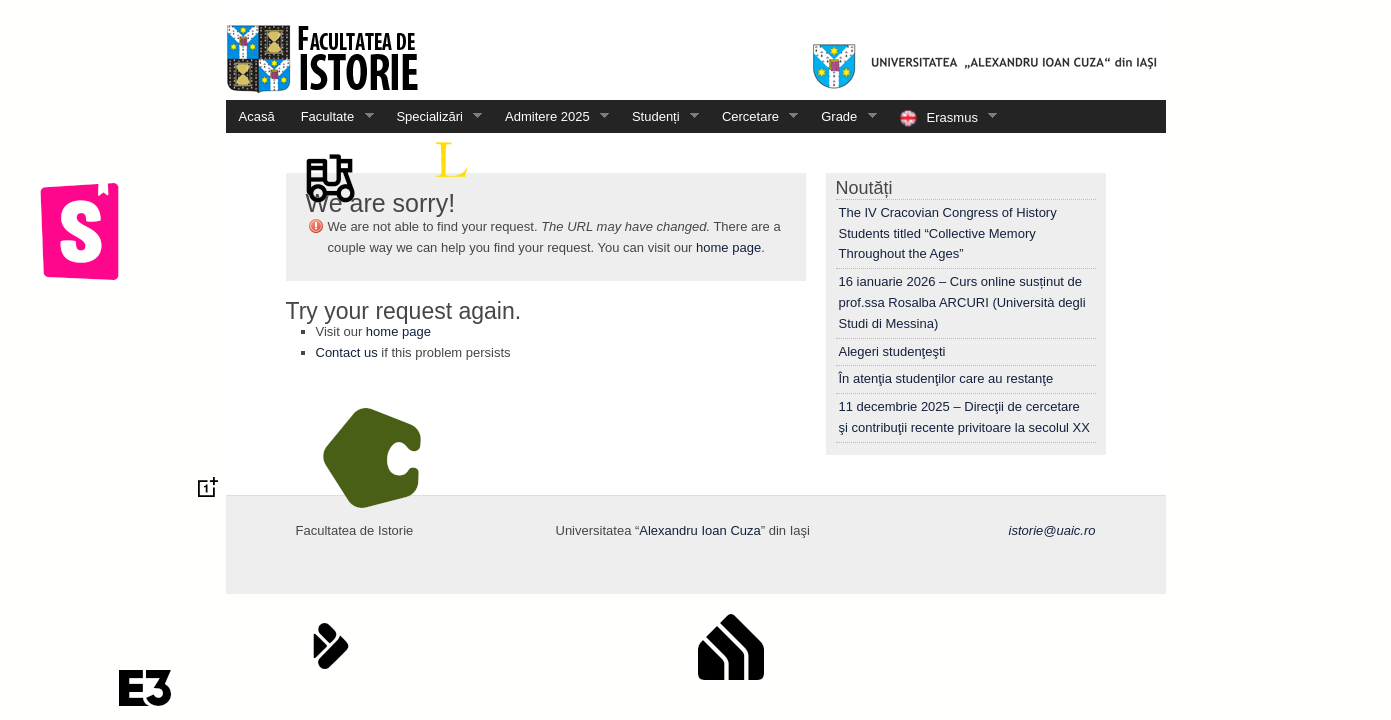 This screenshot has width=1391, height=720. What do you see at coordinates (372, 458) in the screenshot?
I see `open HumHub social network platform` at bounding box center [372, 458].